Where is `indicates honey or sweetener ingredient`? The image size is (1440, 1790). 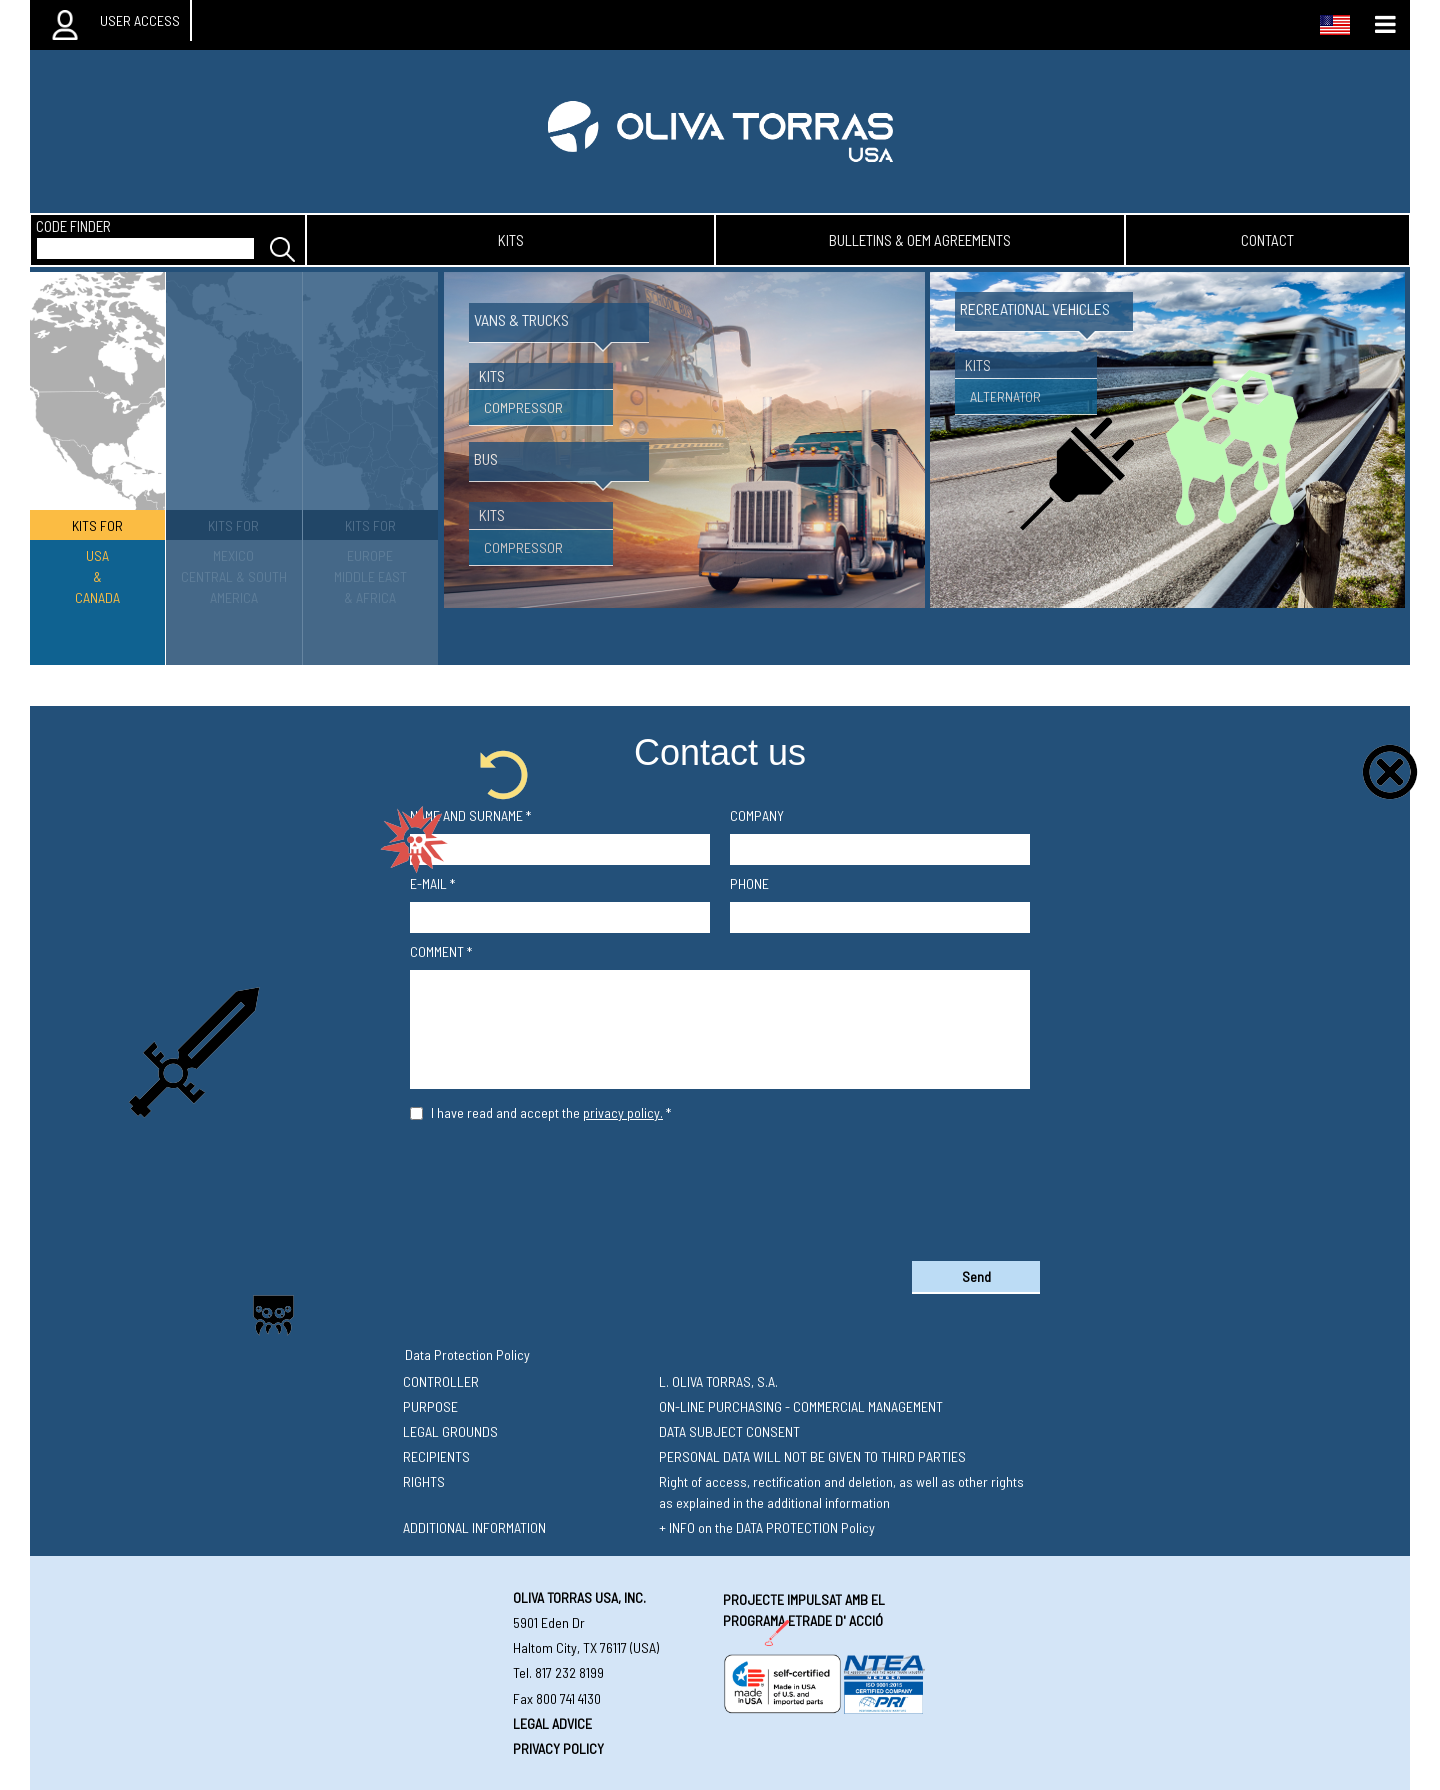 indicates honey or sweetener ingredient is located at coordinates (1232, 447).